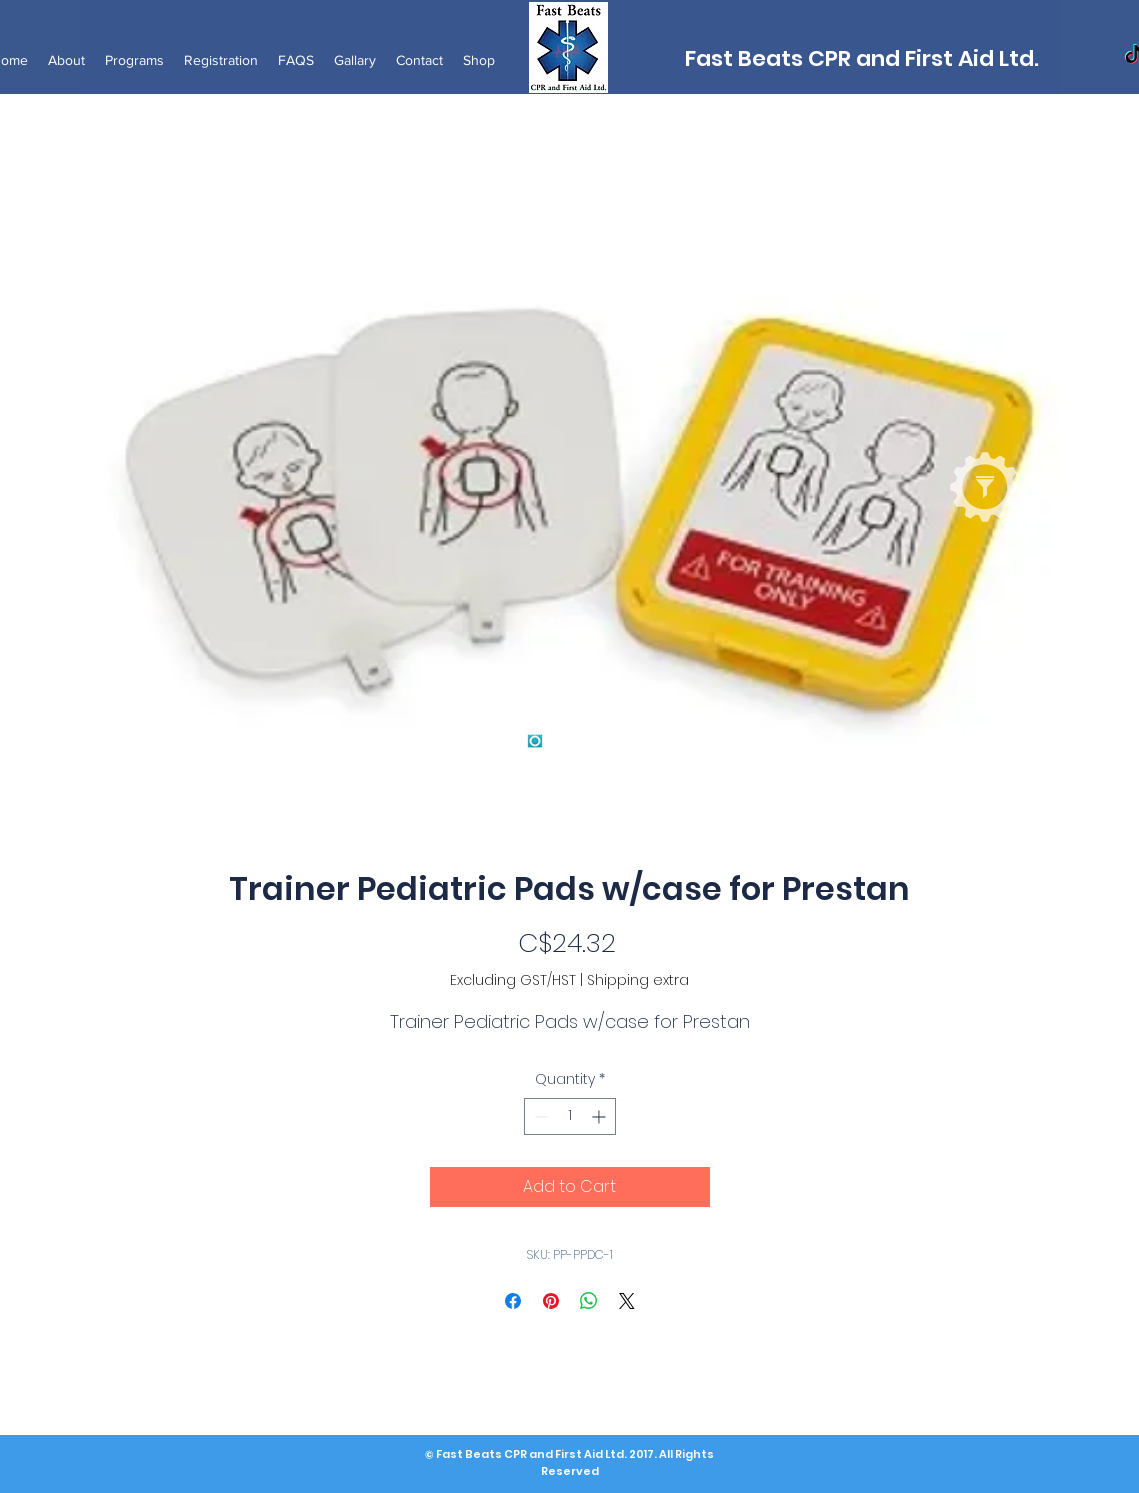 The height and width of the screenshot is (1493, 1139). Describe the element at coordinates (985, 487) in the screenshot. I see `adjust parameter behavior settings` at that location.